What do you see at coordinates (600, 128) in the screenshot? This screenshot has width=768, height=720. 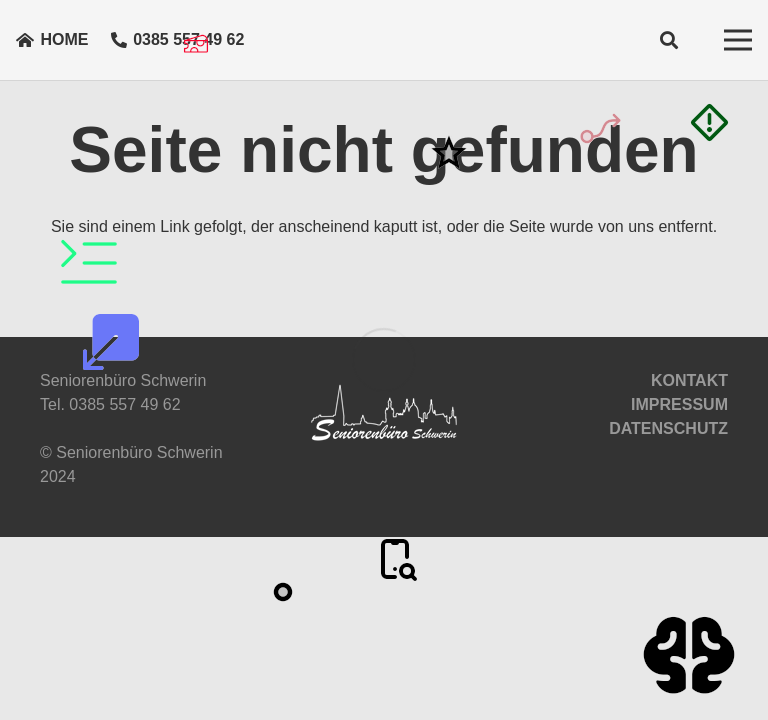 I see `indicates a workflow or process flow direction` at bounding box center [600, 128].